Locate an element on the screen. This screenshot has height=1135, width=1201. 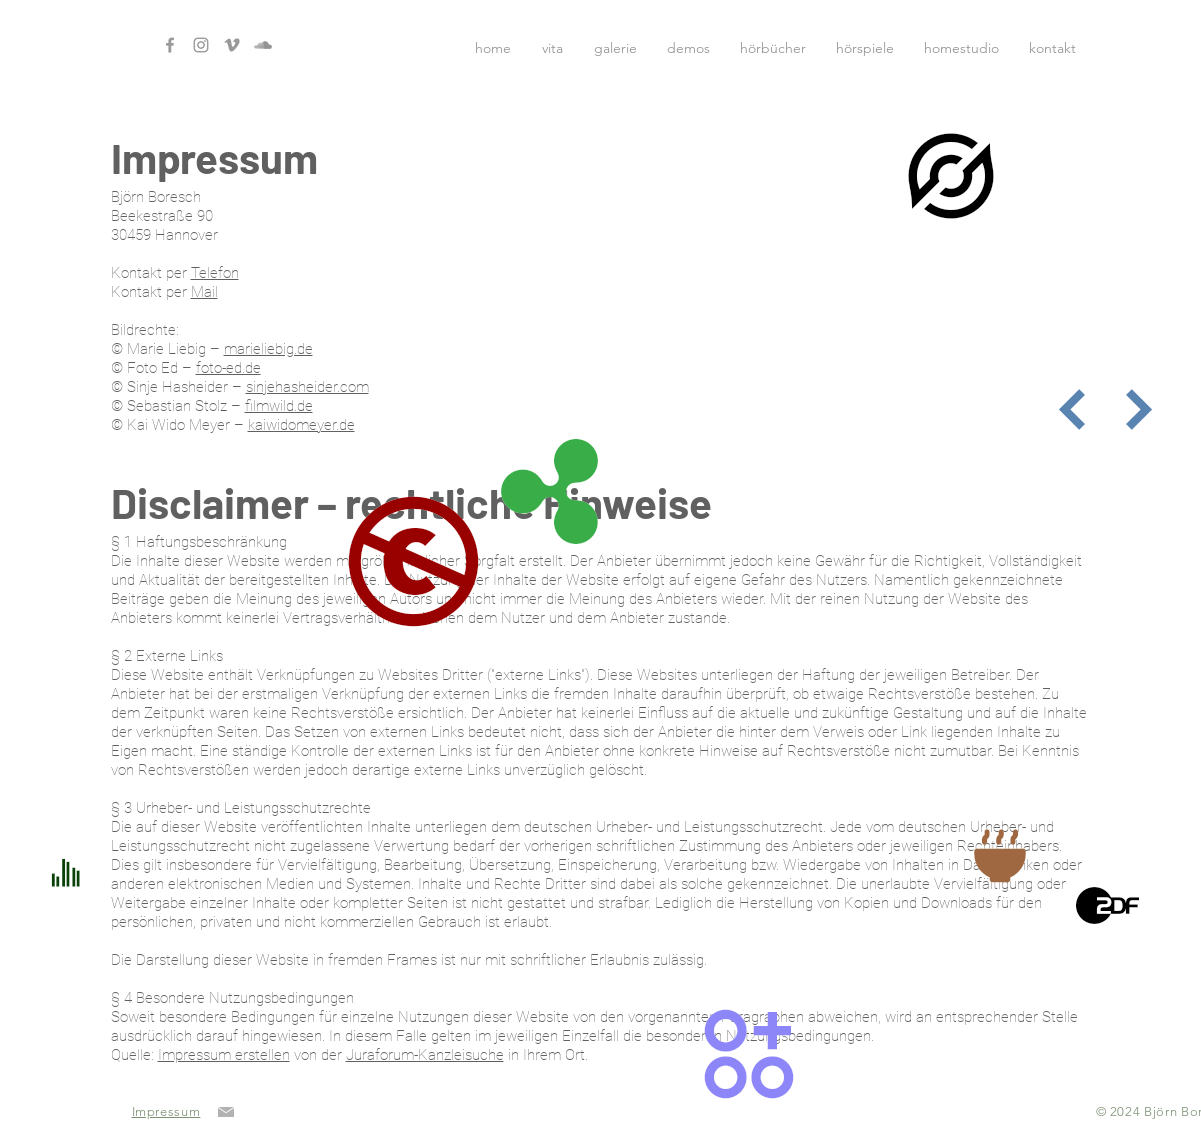
toggle code view mode in editor is located at coordinates (1105, 409).